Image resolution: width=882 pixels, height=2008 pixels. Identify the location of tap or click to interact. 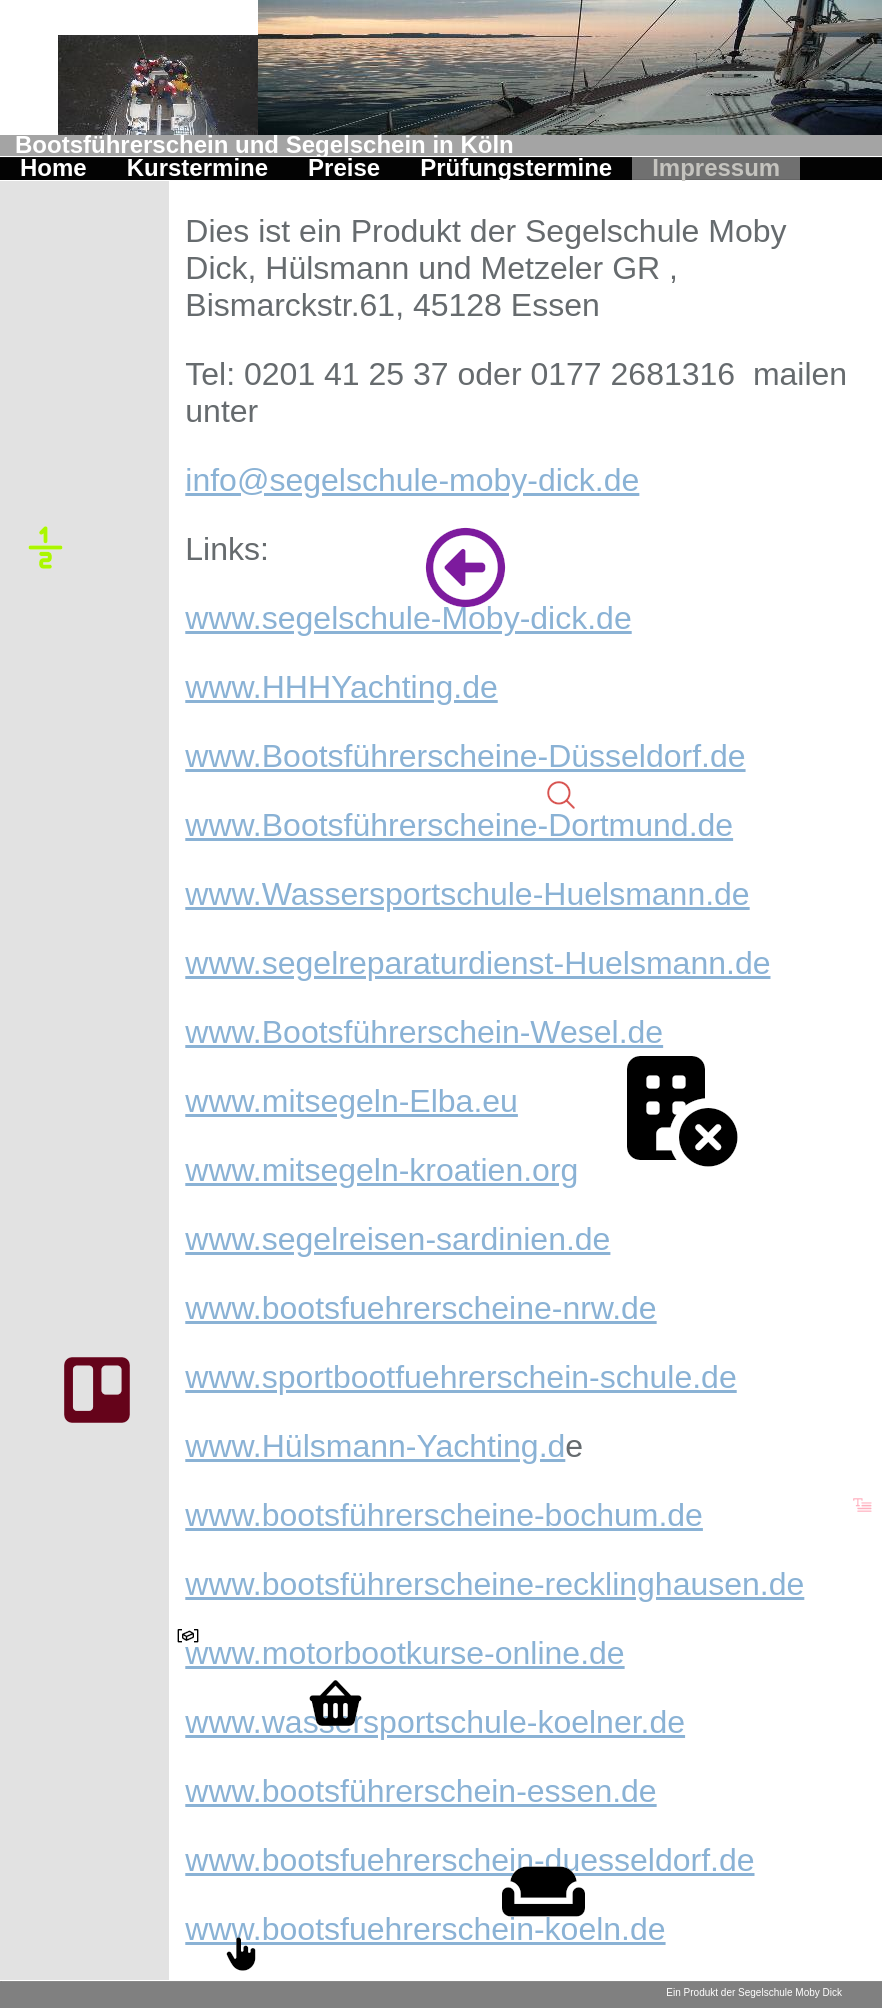
(241, 1954).